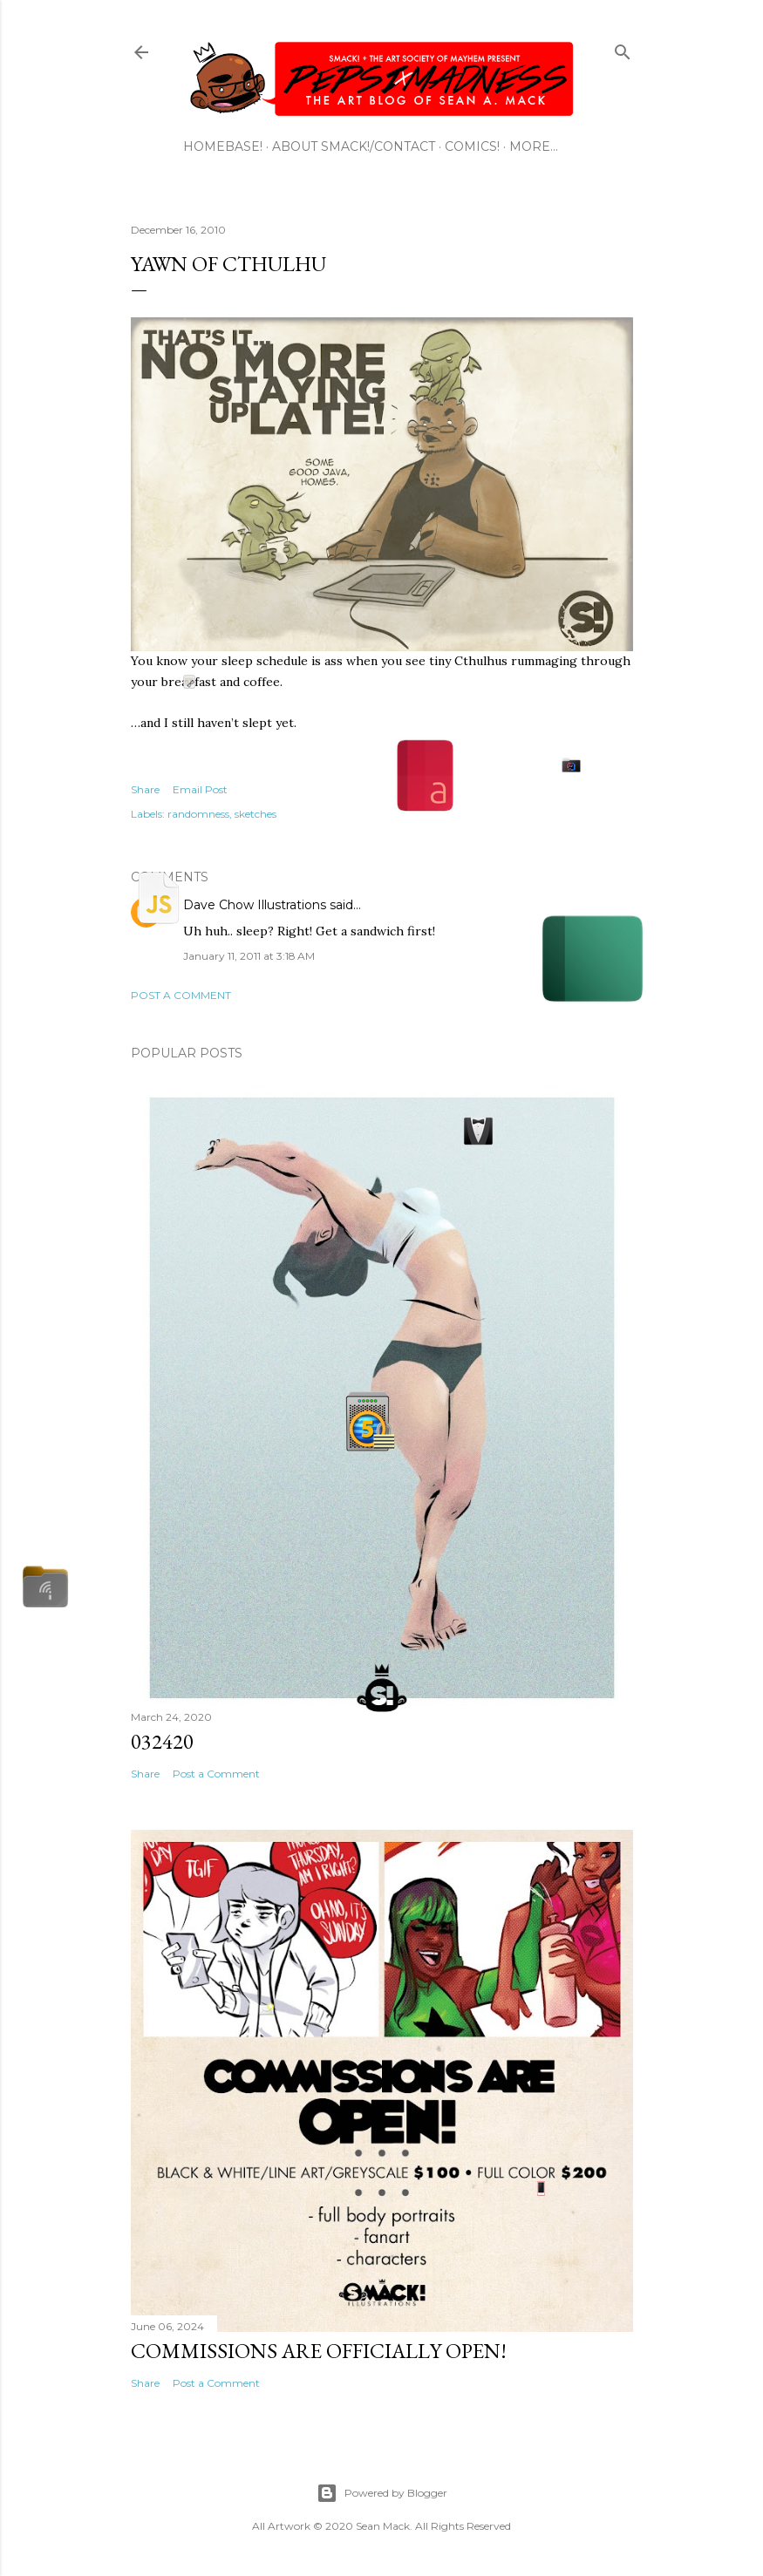 This screenshot has height=2576, width=763. What do you see at coordinates (478, 1131) in the screenshot?
I see `manage digital certificates and security credentials` at bounding box center [478, 1131].